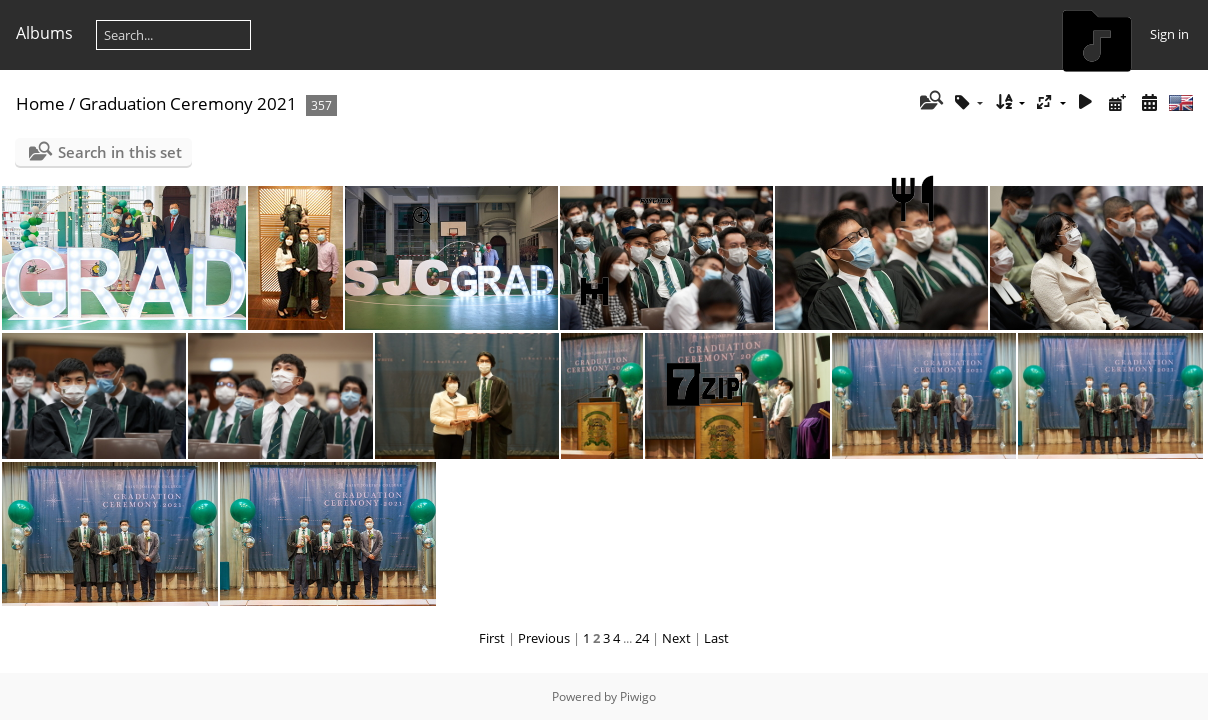 Image resolution: width=1208 pixels, height=720 pixels. I want to click on open mixtral AI model settings, so click(594, 291).